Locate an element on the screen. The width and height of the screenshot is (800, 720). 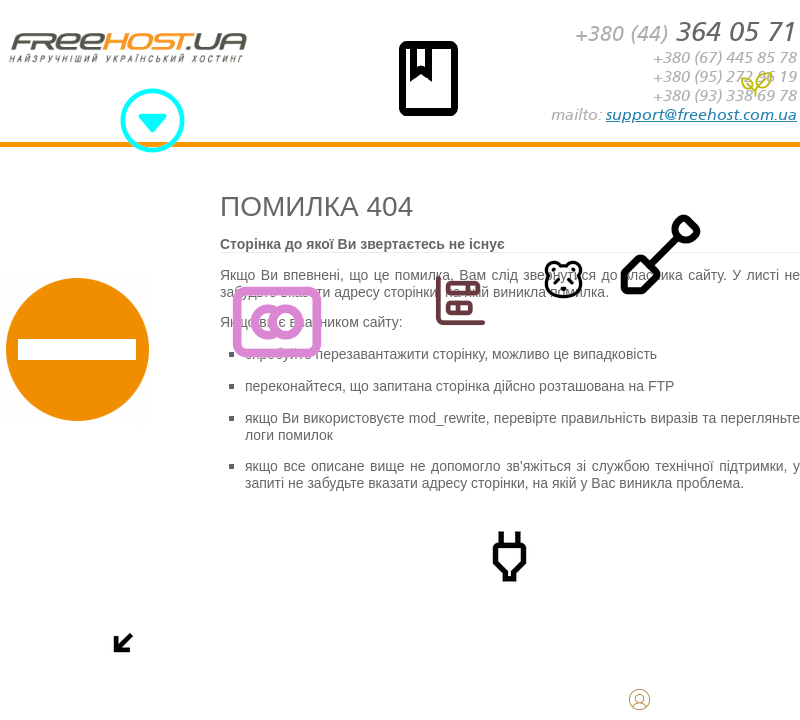
pay with mastercard is located at coordinates (277, 322).